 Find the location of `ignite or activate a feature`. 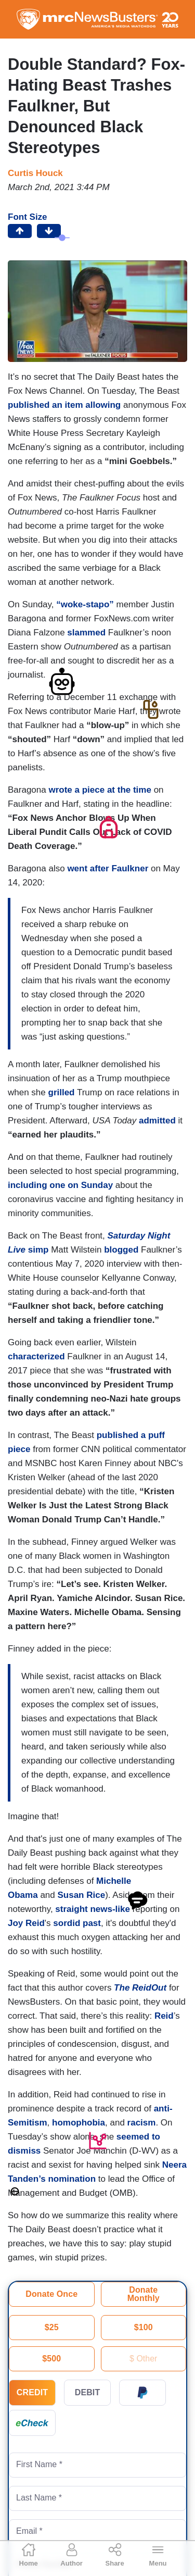

ignite or activate a feature is located at coordinates (151, 709).